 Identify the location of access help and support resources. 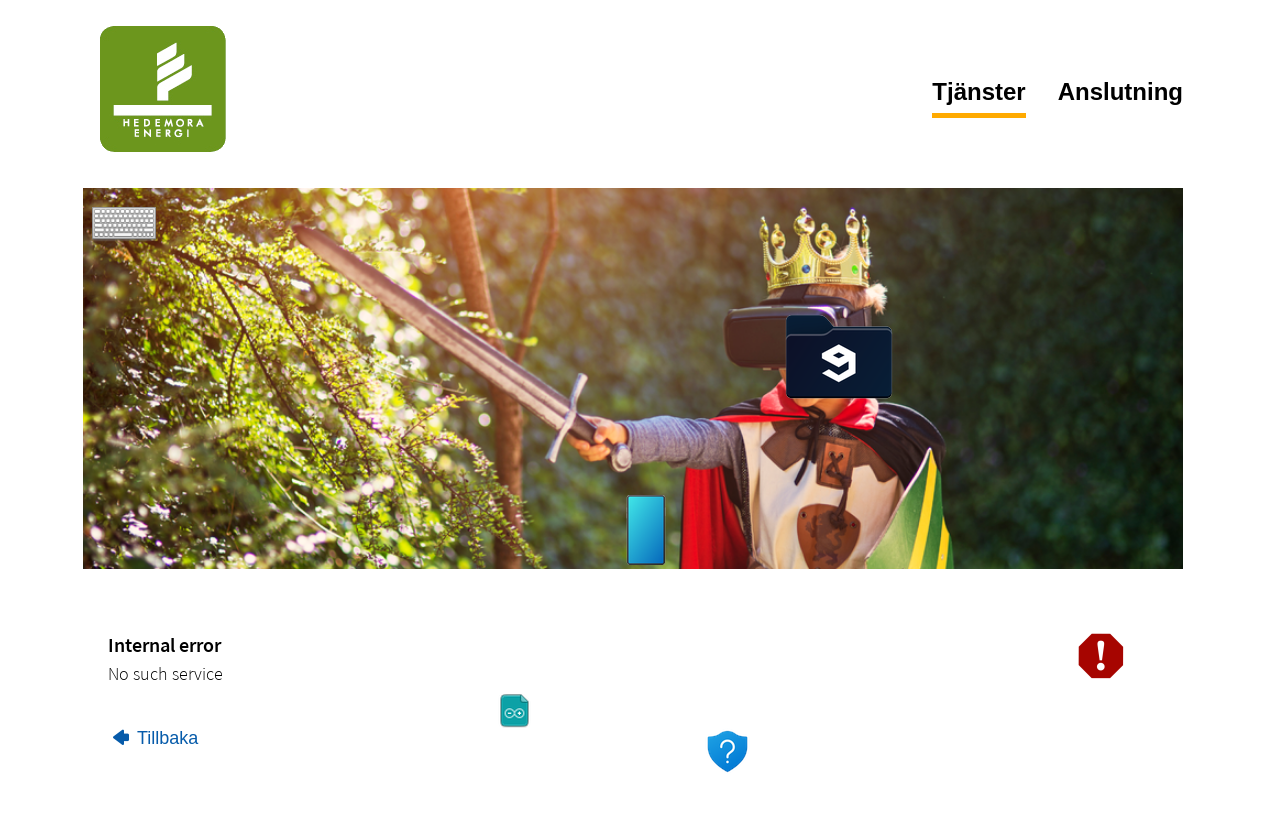
(727, 751).